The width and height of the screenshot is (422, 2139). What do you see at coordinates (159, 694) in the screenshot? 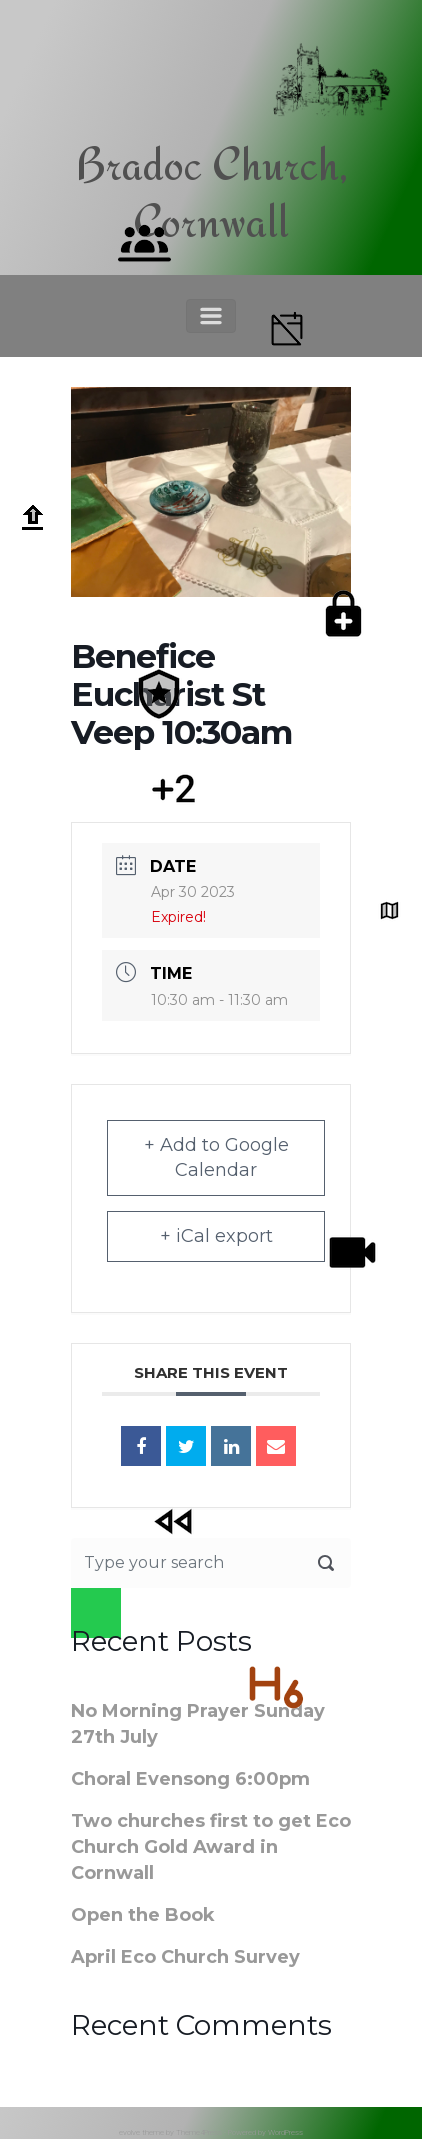
I see `access local police or emergency services` at bounding box center [159, 694].